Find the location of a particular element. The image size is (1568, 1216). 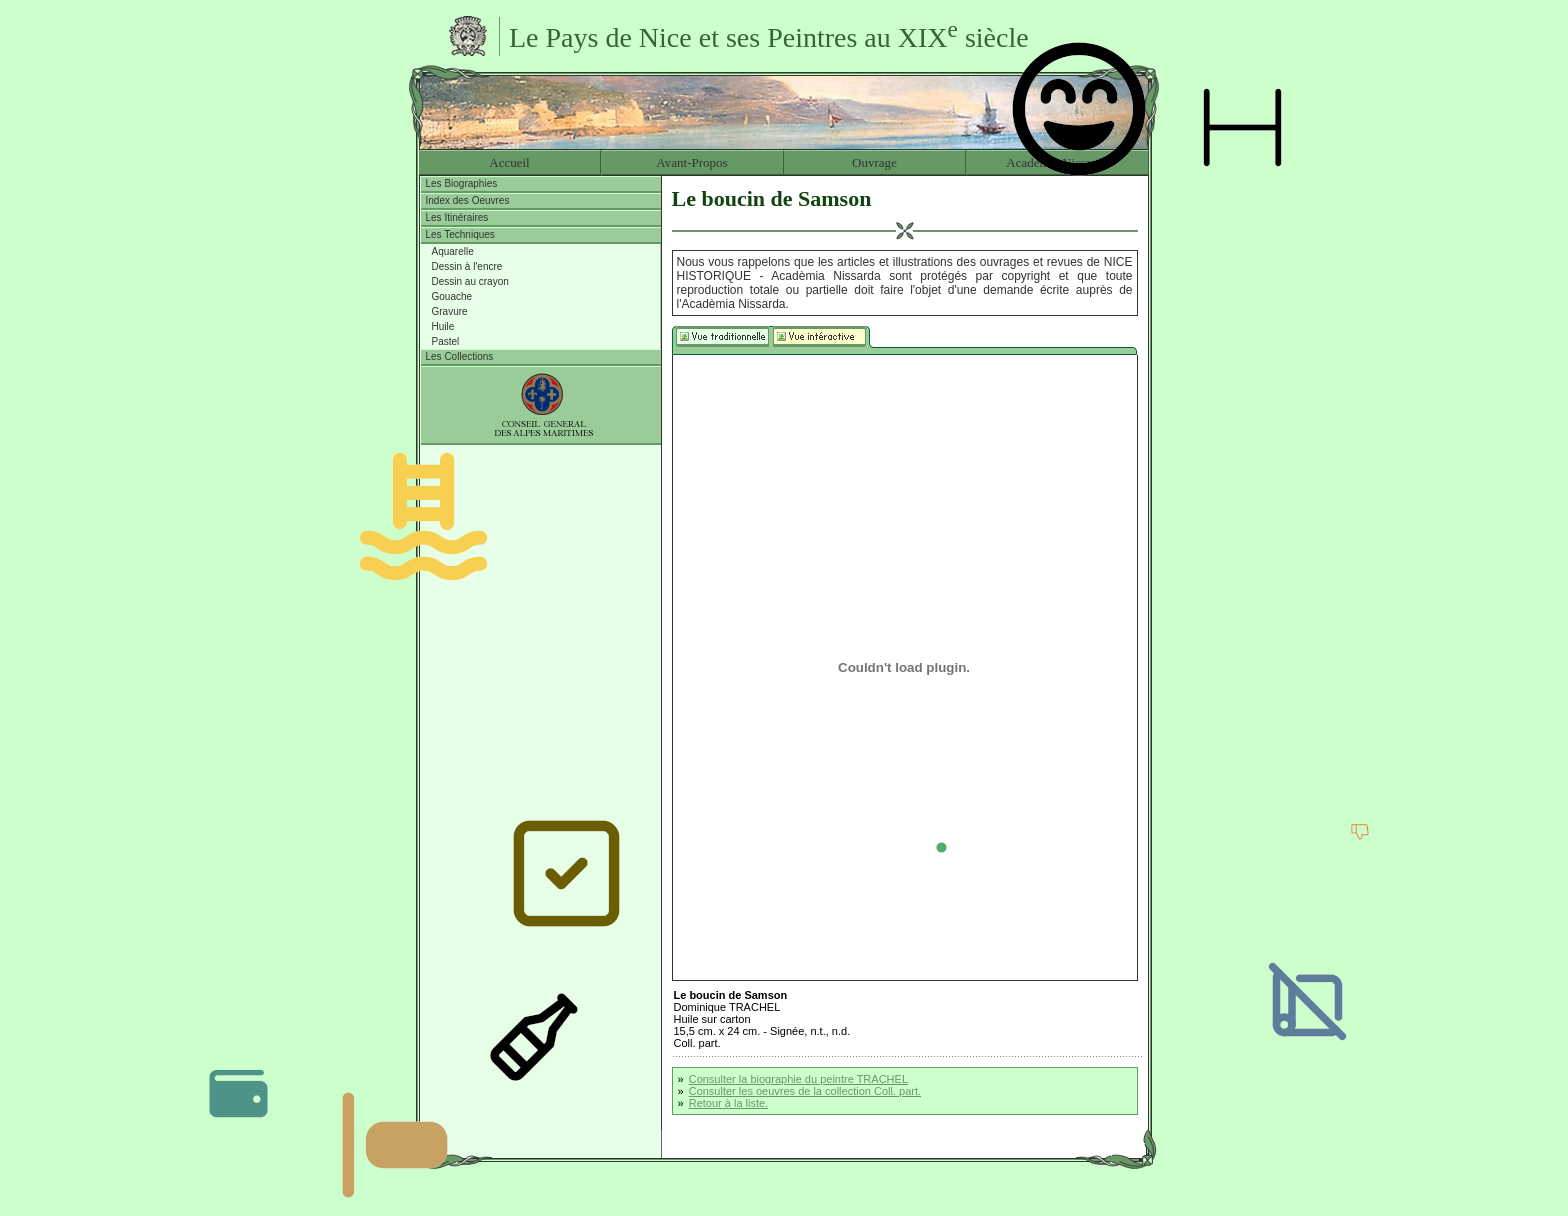

react with a happy emoji is located at coordinates (1079, 109).